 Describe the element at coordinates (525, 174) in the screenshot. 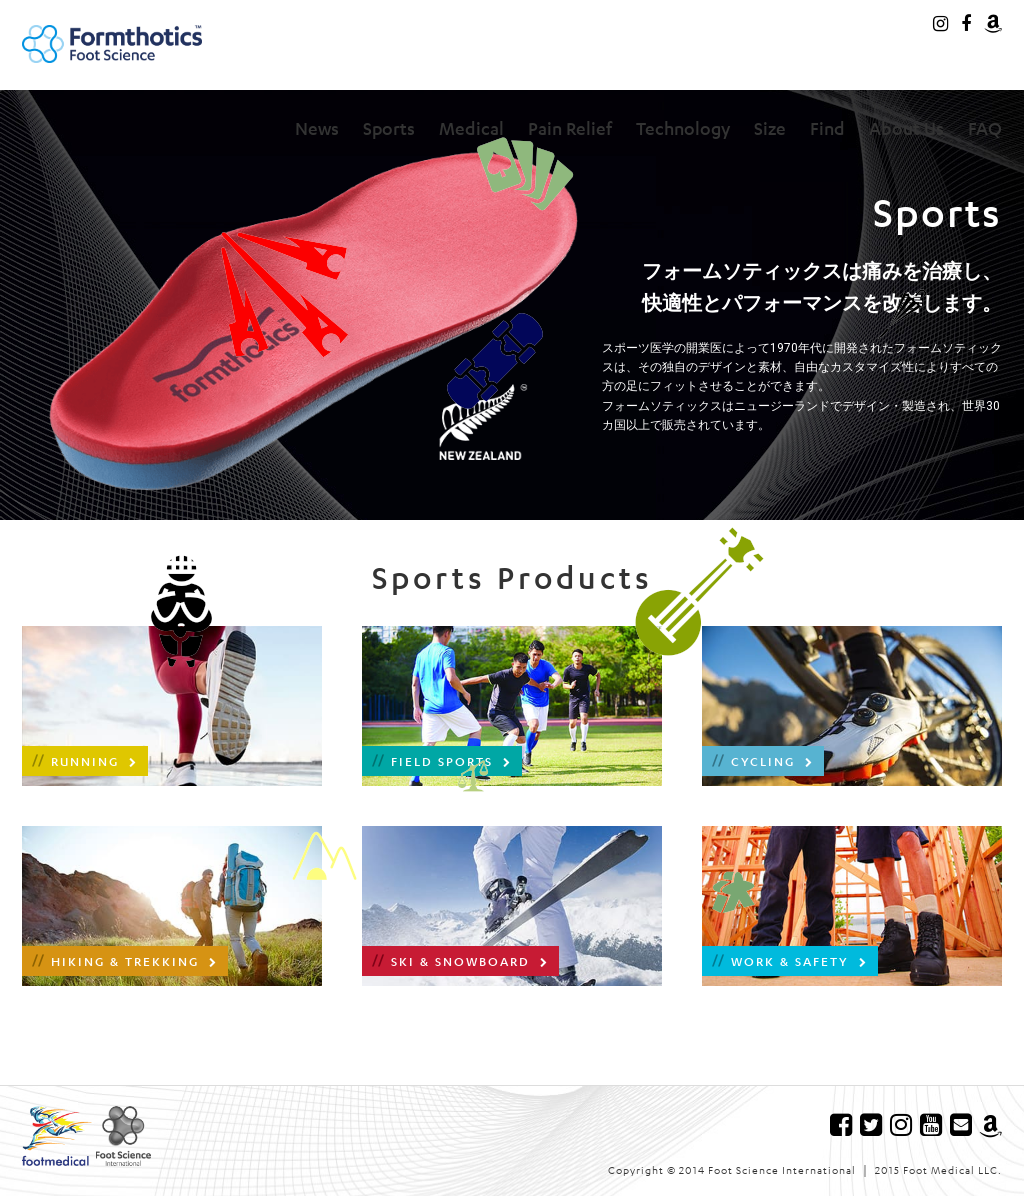

I see `access card games or poker` at that location.